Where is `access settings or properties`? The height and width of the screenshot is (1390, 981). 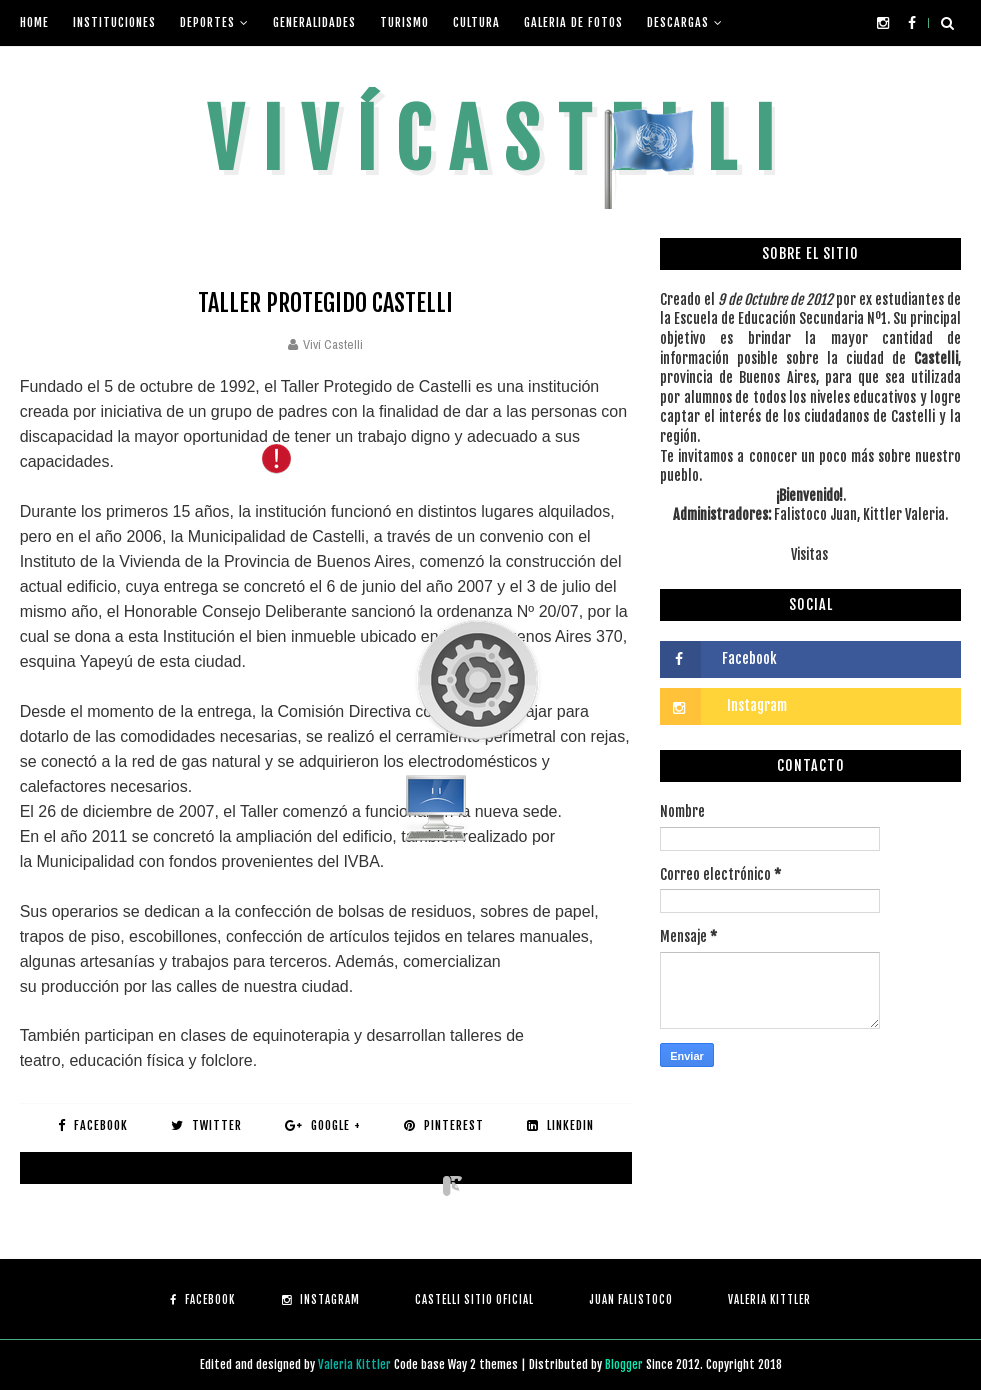 access settings or properties is located at coordinates (478, 680).